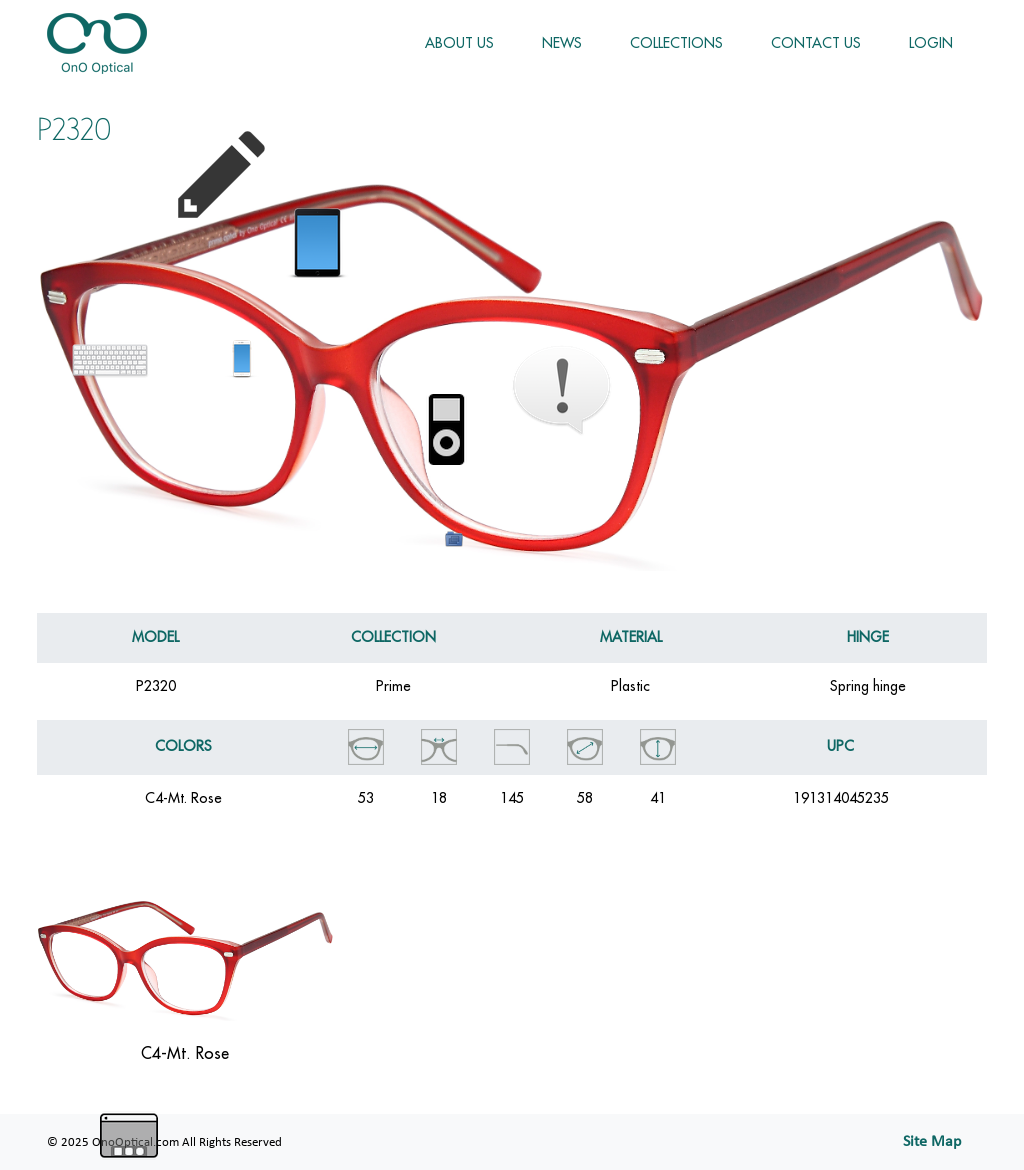 The image size is (1024, 1170). Describe the element at coordinates (242, 359) in the screenshot. I see `indicates a connected iPhone device` at that location.